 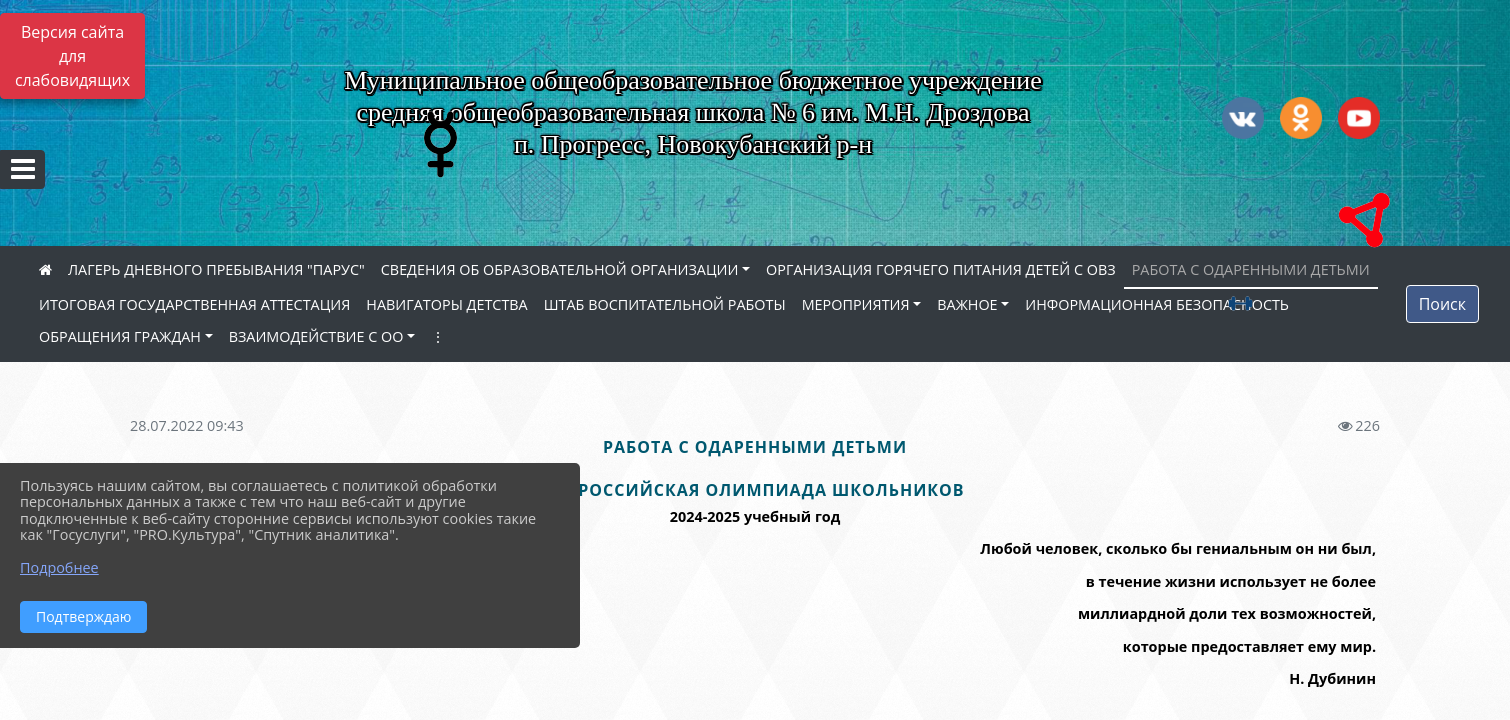 What do you see at coordinates (1240, 303) in the screenshot?
I see `access workout or fitness features` at bounding box center [1240, 303].